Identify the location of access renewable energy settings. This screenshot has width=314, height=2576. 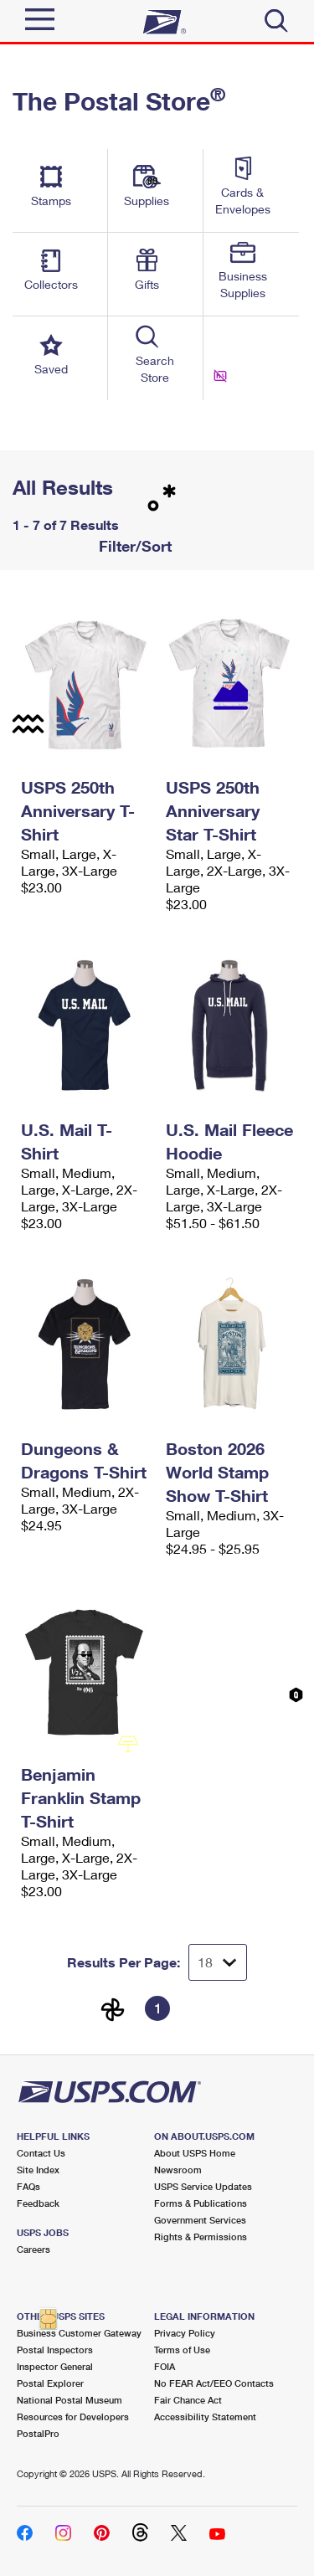
(112, 2009).